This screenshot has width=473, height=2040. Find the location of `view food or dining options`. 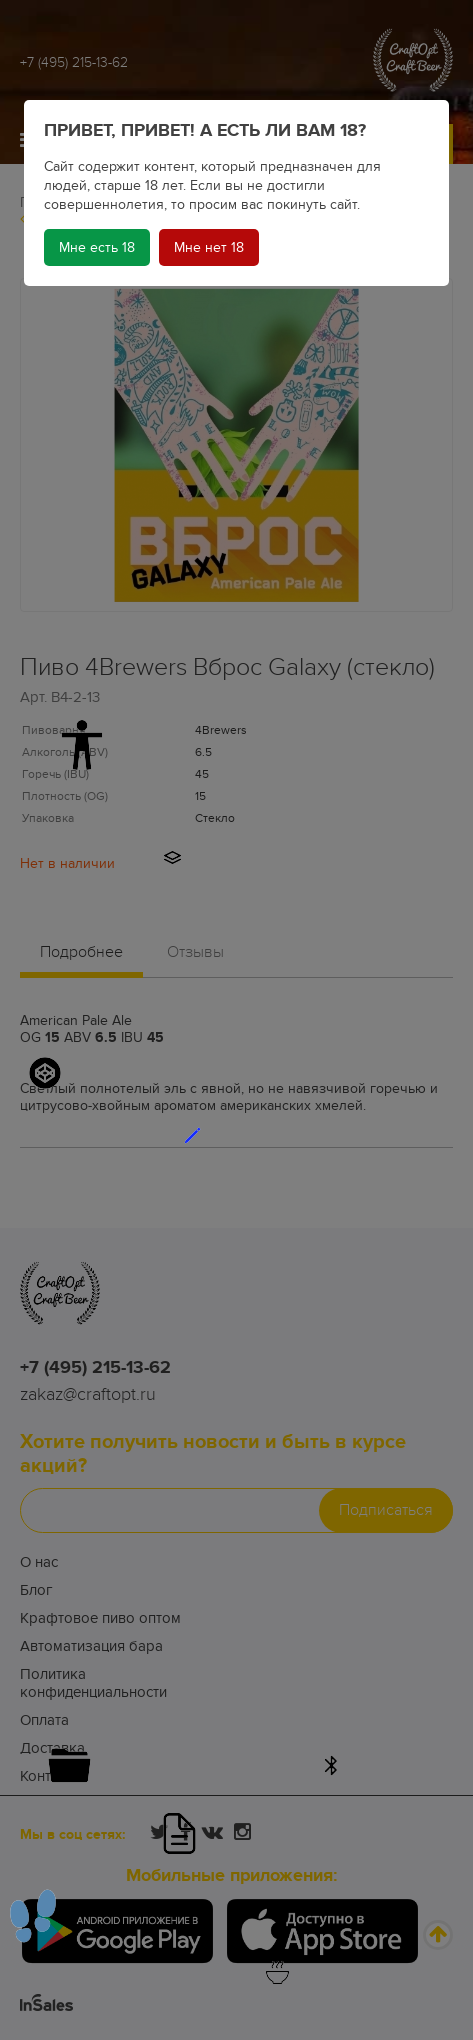

view food or dining options is located at coordinates (277, 1972).